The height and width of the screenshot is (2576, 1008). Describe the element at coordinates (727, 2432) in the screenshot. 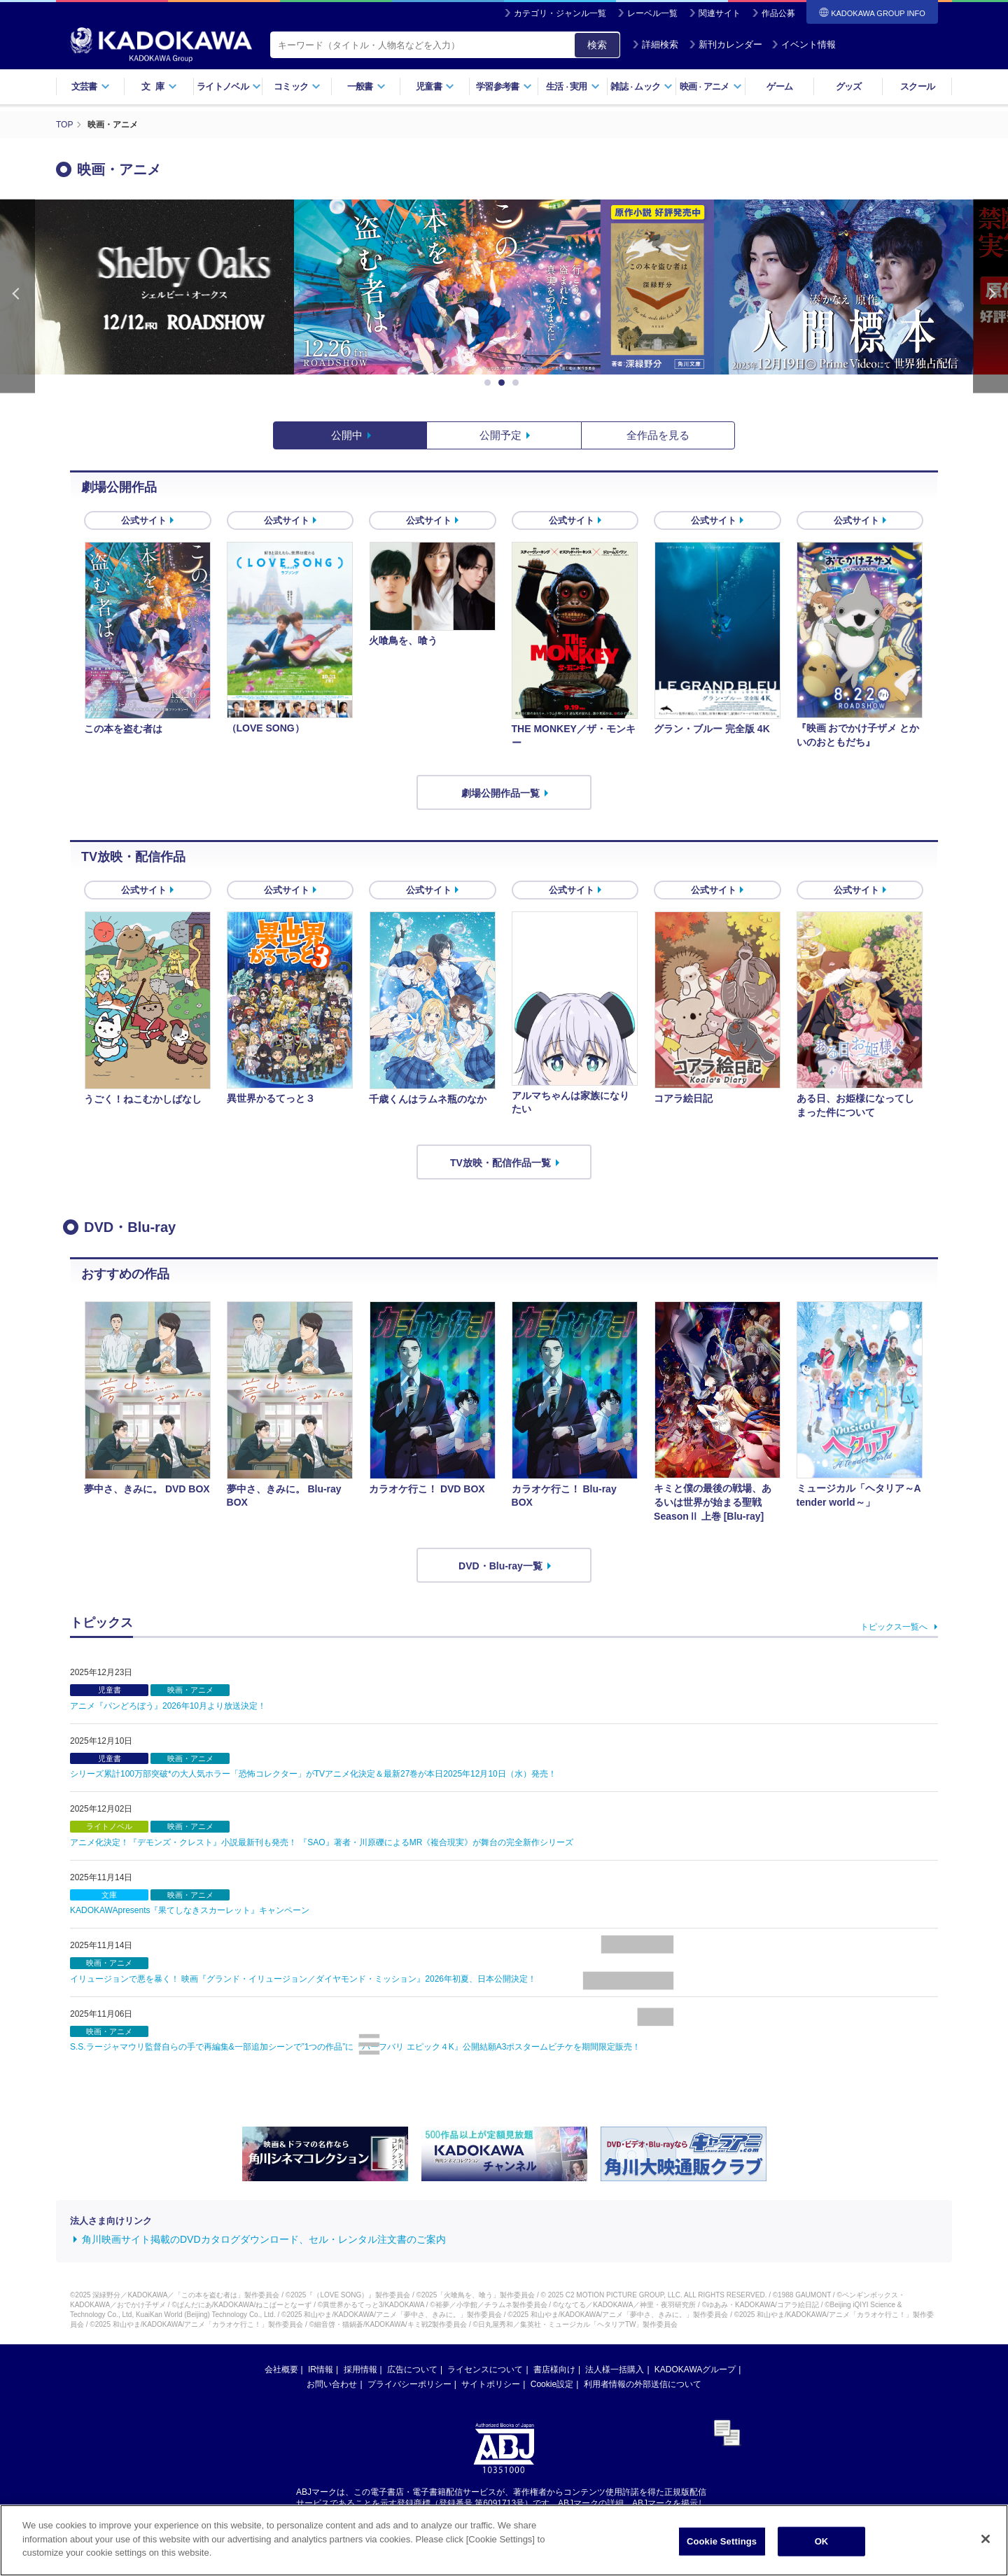

I see `copy selected content to clipboard` at that location.